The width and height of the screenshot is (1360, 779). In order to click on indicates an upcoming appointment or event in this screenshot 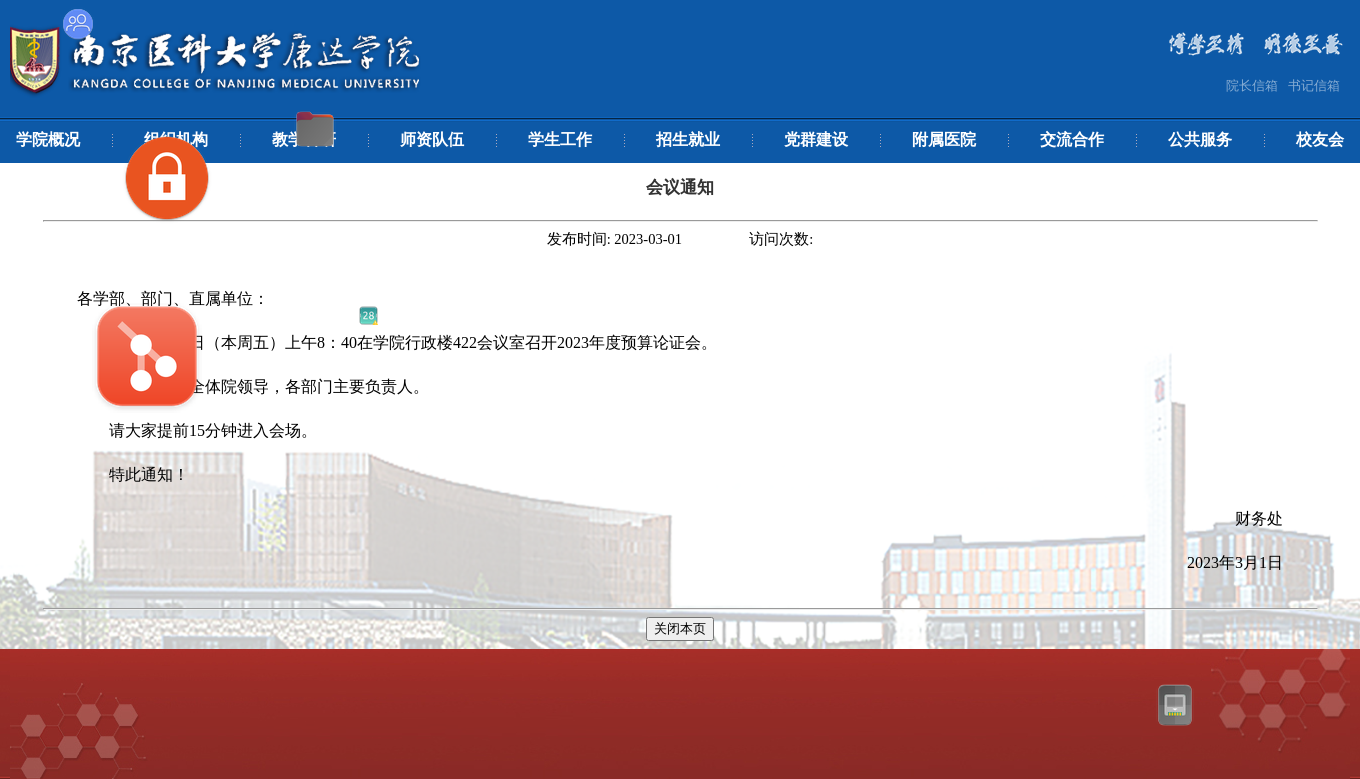, I will do `click(368, 315)`.